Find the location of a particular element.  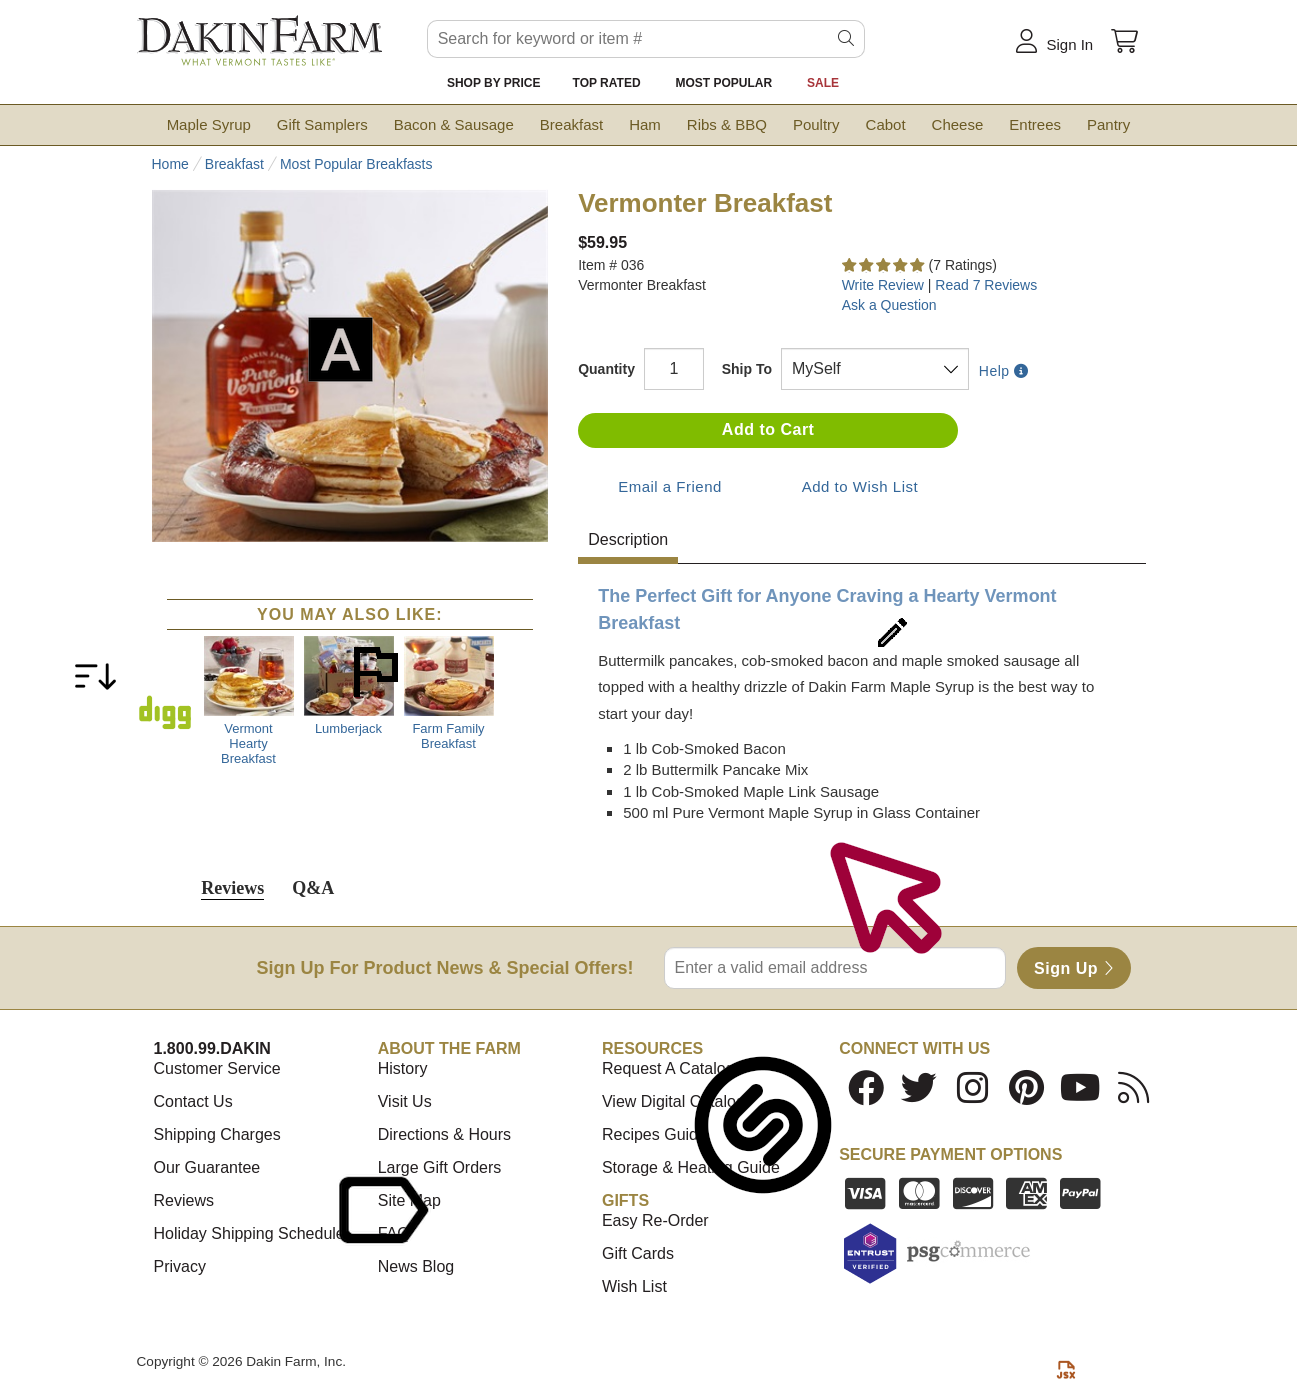

indicates cursor or pointer mode is located at coordinates (885, 897).